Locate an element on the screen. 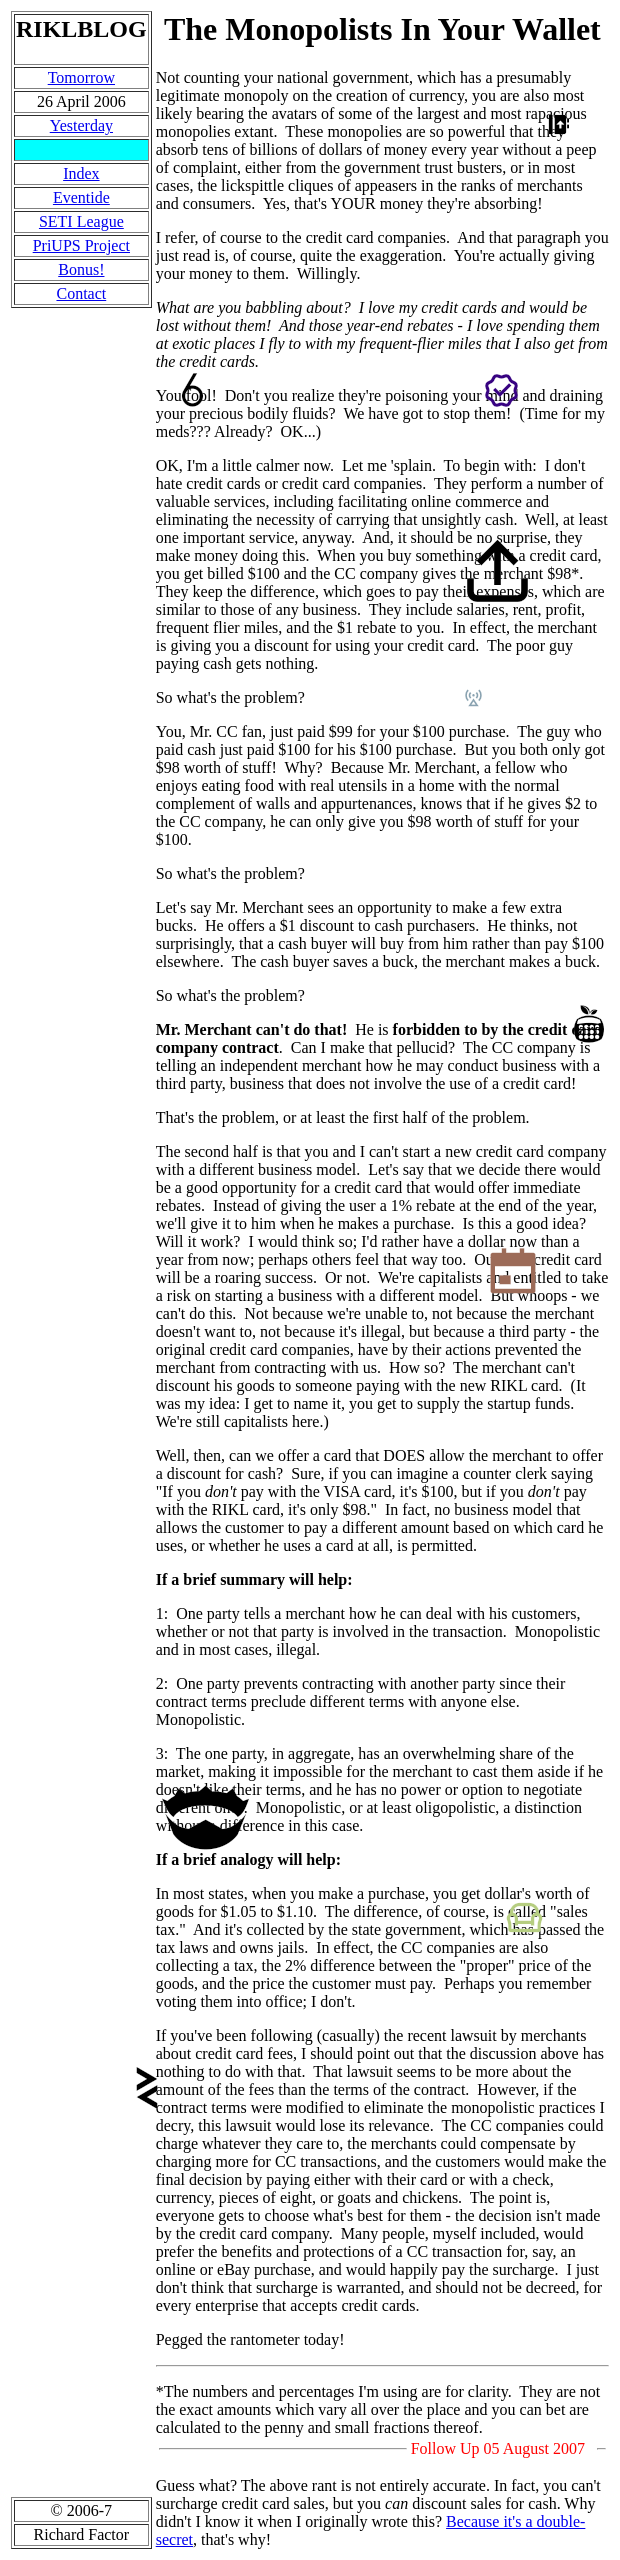  access wireless network or base station settings is located at coordinates (473, 697).